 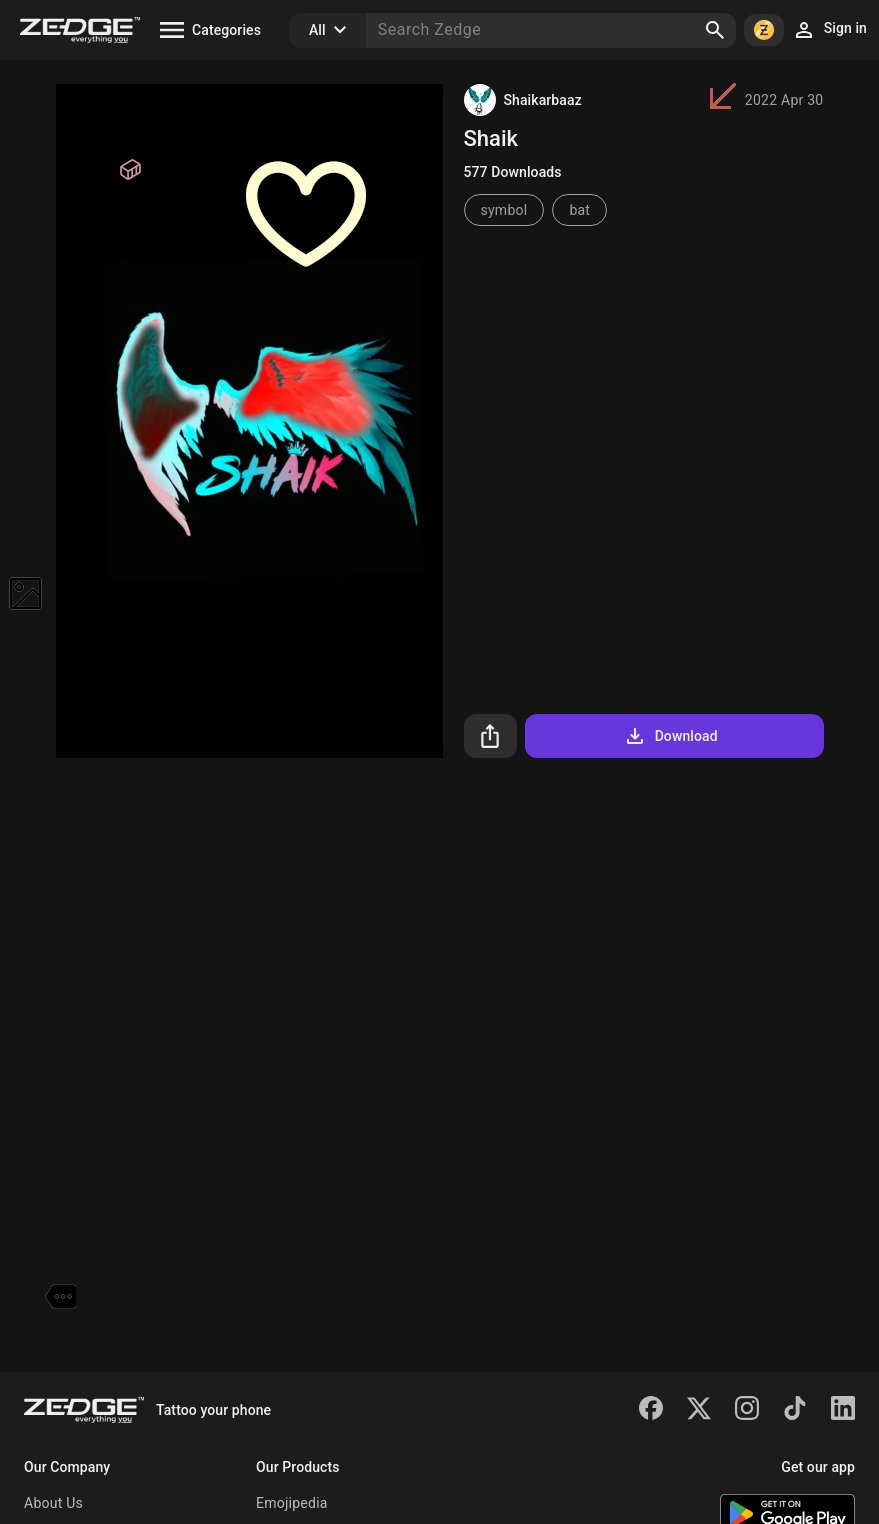 What do you see at coordinates (724, 95) in the screenshot?
I see `navigate to previous or lower-left content` at bounding box center [724, 95].